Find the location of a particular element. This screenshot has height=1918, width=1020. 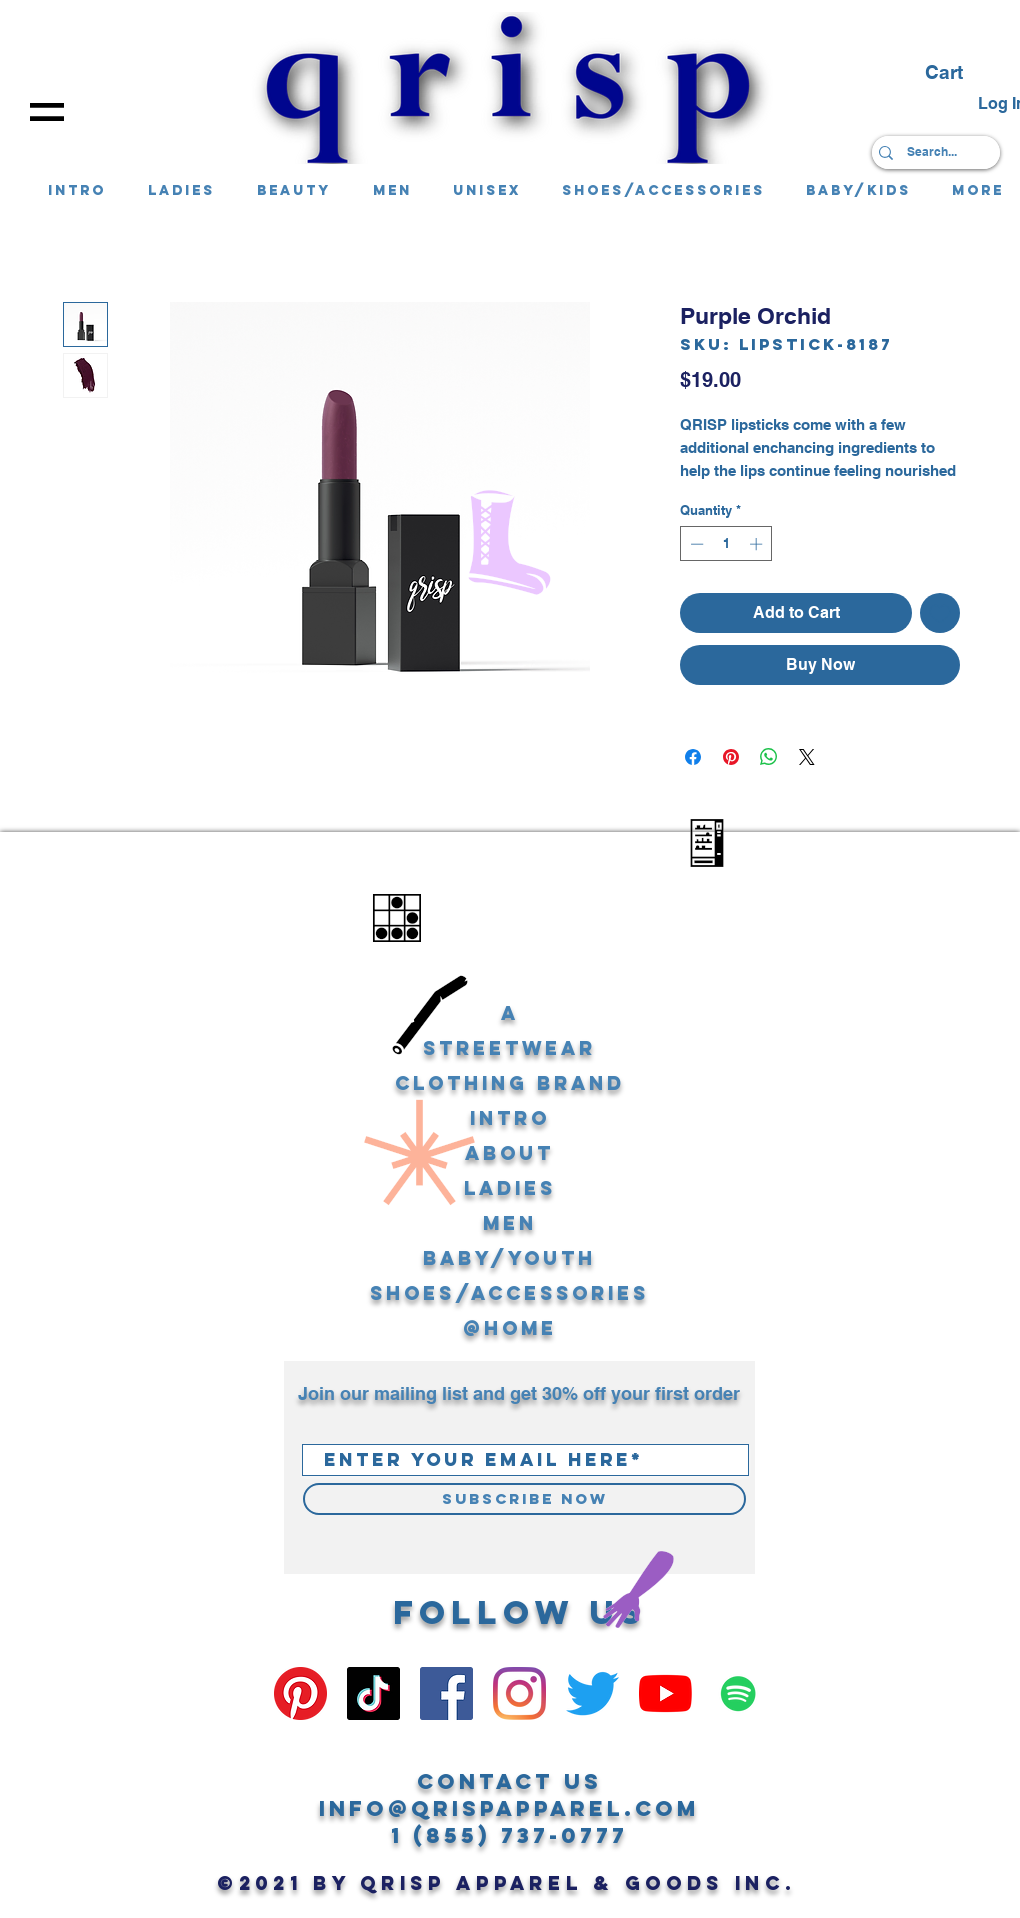

access vending machine or automated purchase options is located at coordinates (707, 843).